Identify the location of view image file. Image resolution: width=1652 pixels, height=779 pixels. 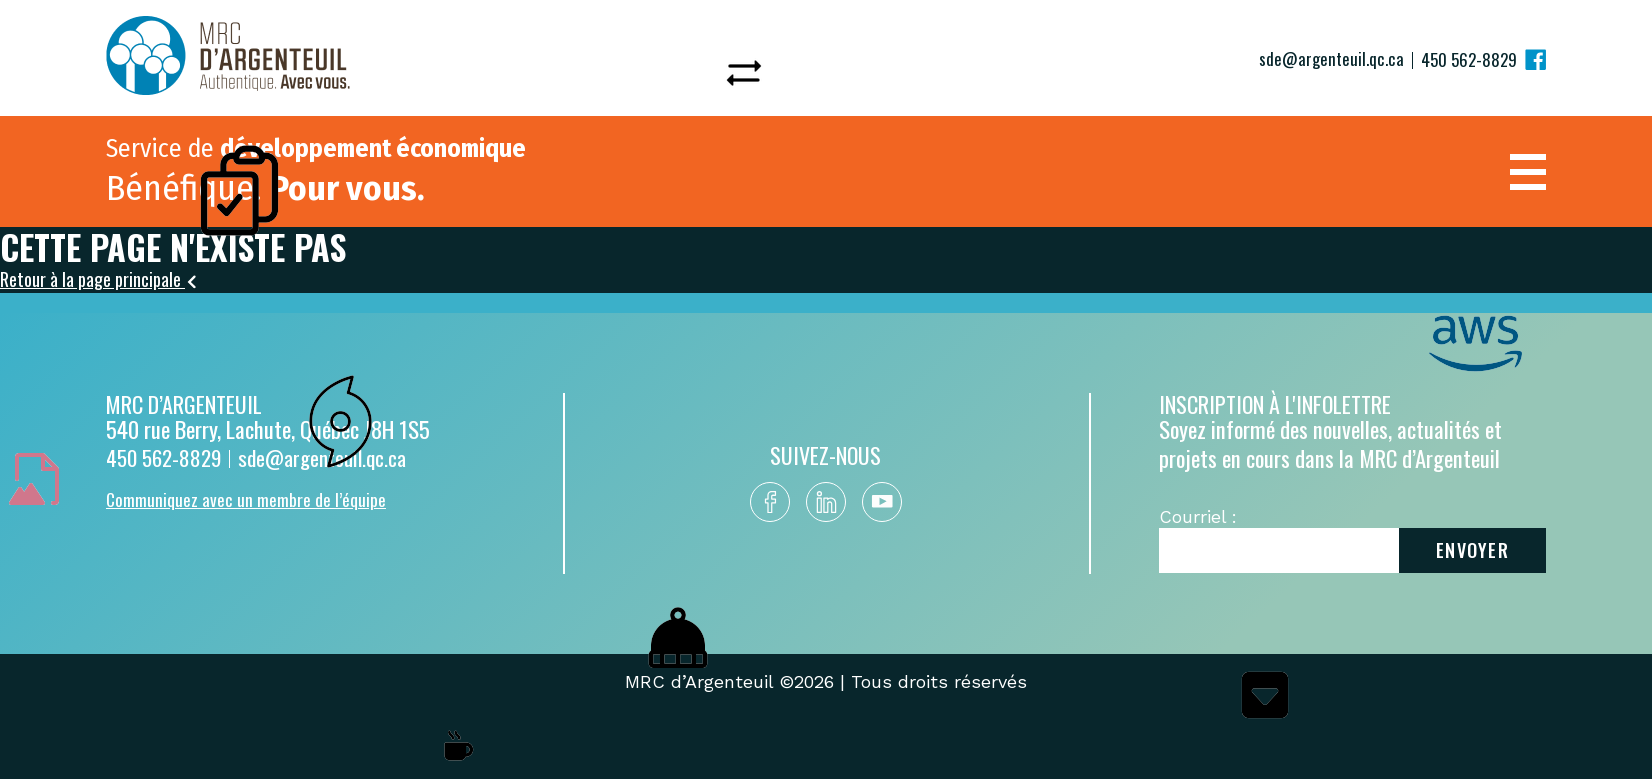
(37, 479).